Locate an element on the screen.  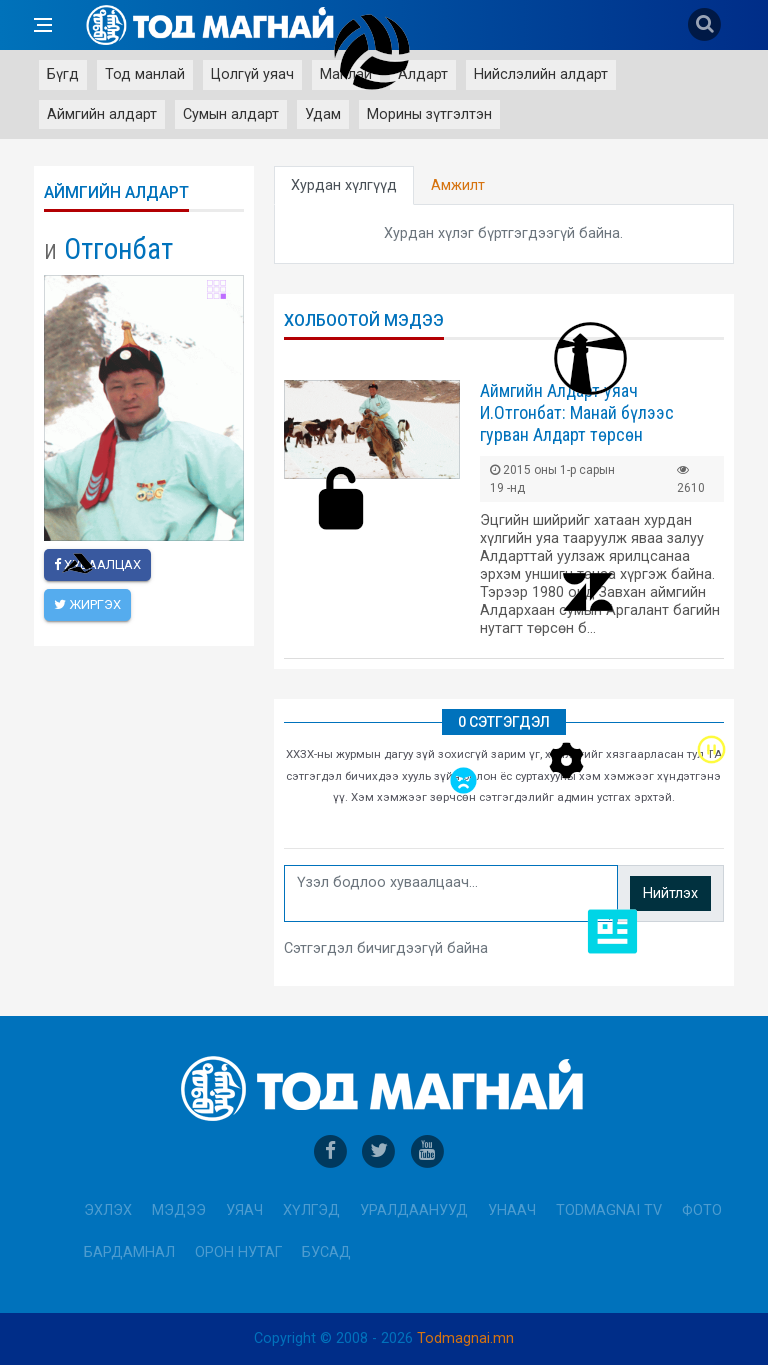
open zendesk support portal is located at coordinates (588, 592).